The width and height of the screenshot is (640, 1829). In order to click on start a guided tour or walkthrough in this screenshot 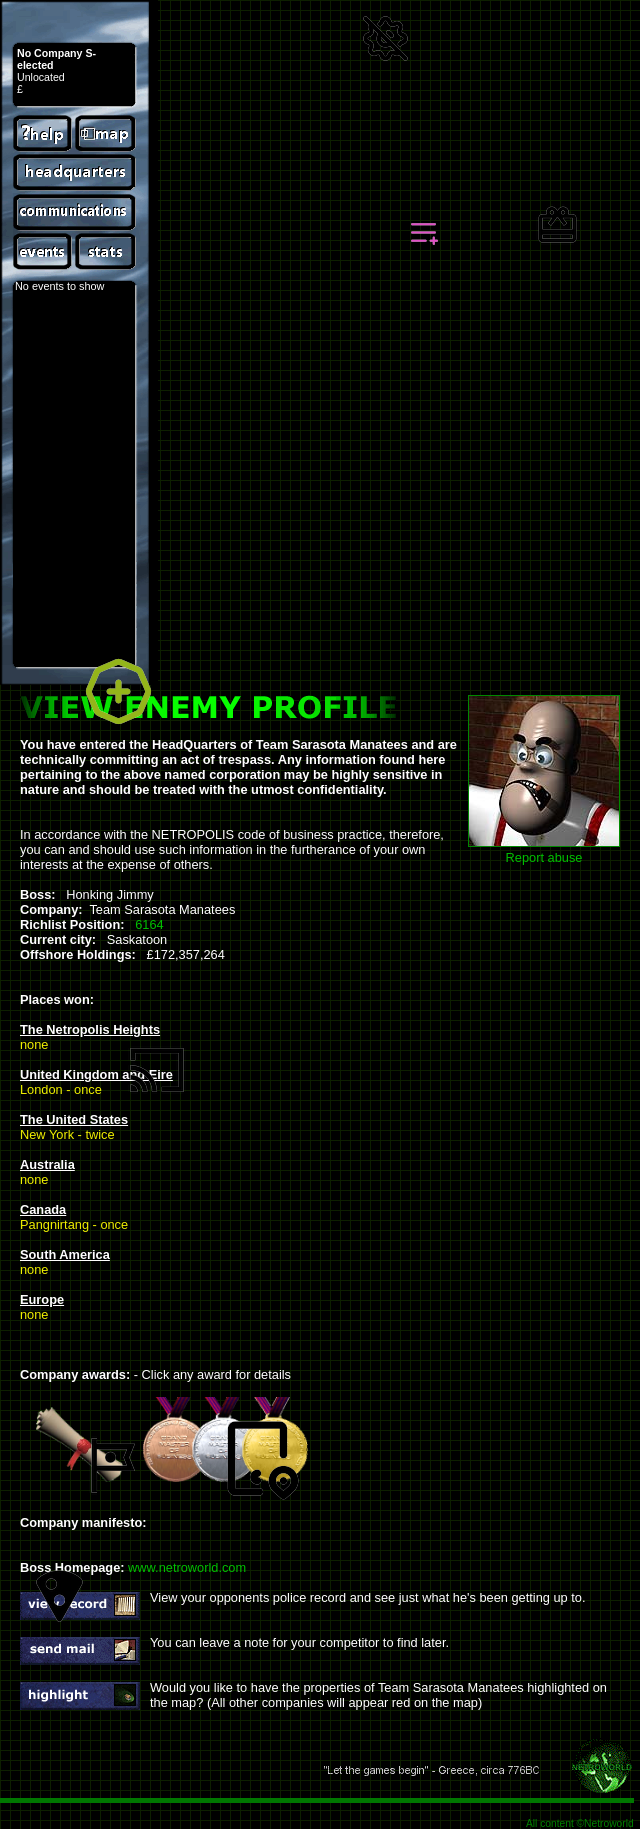, I will do `click(110, 1465)`.